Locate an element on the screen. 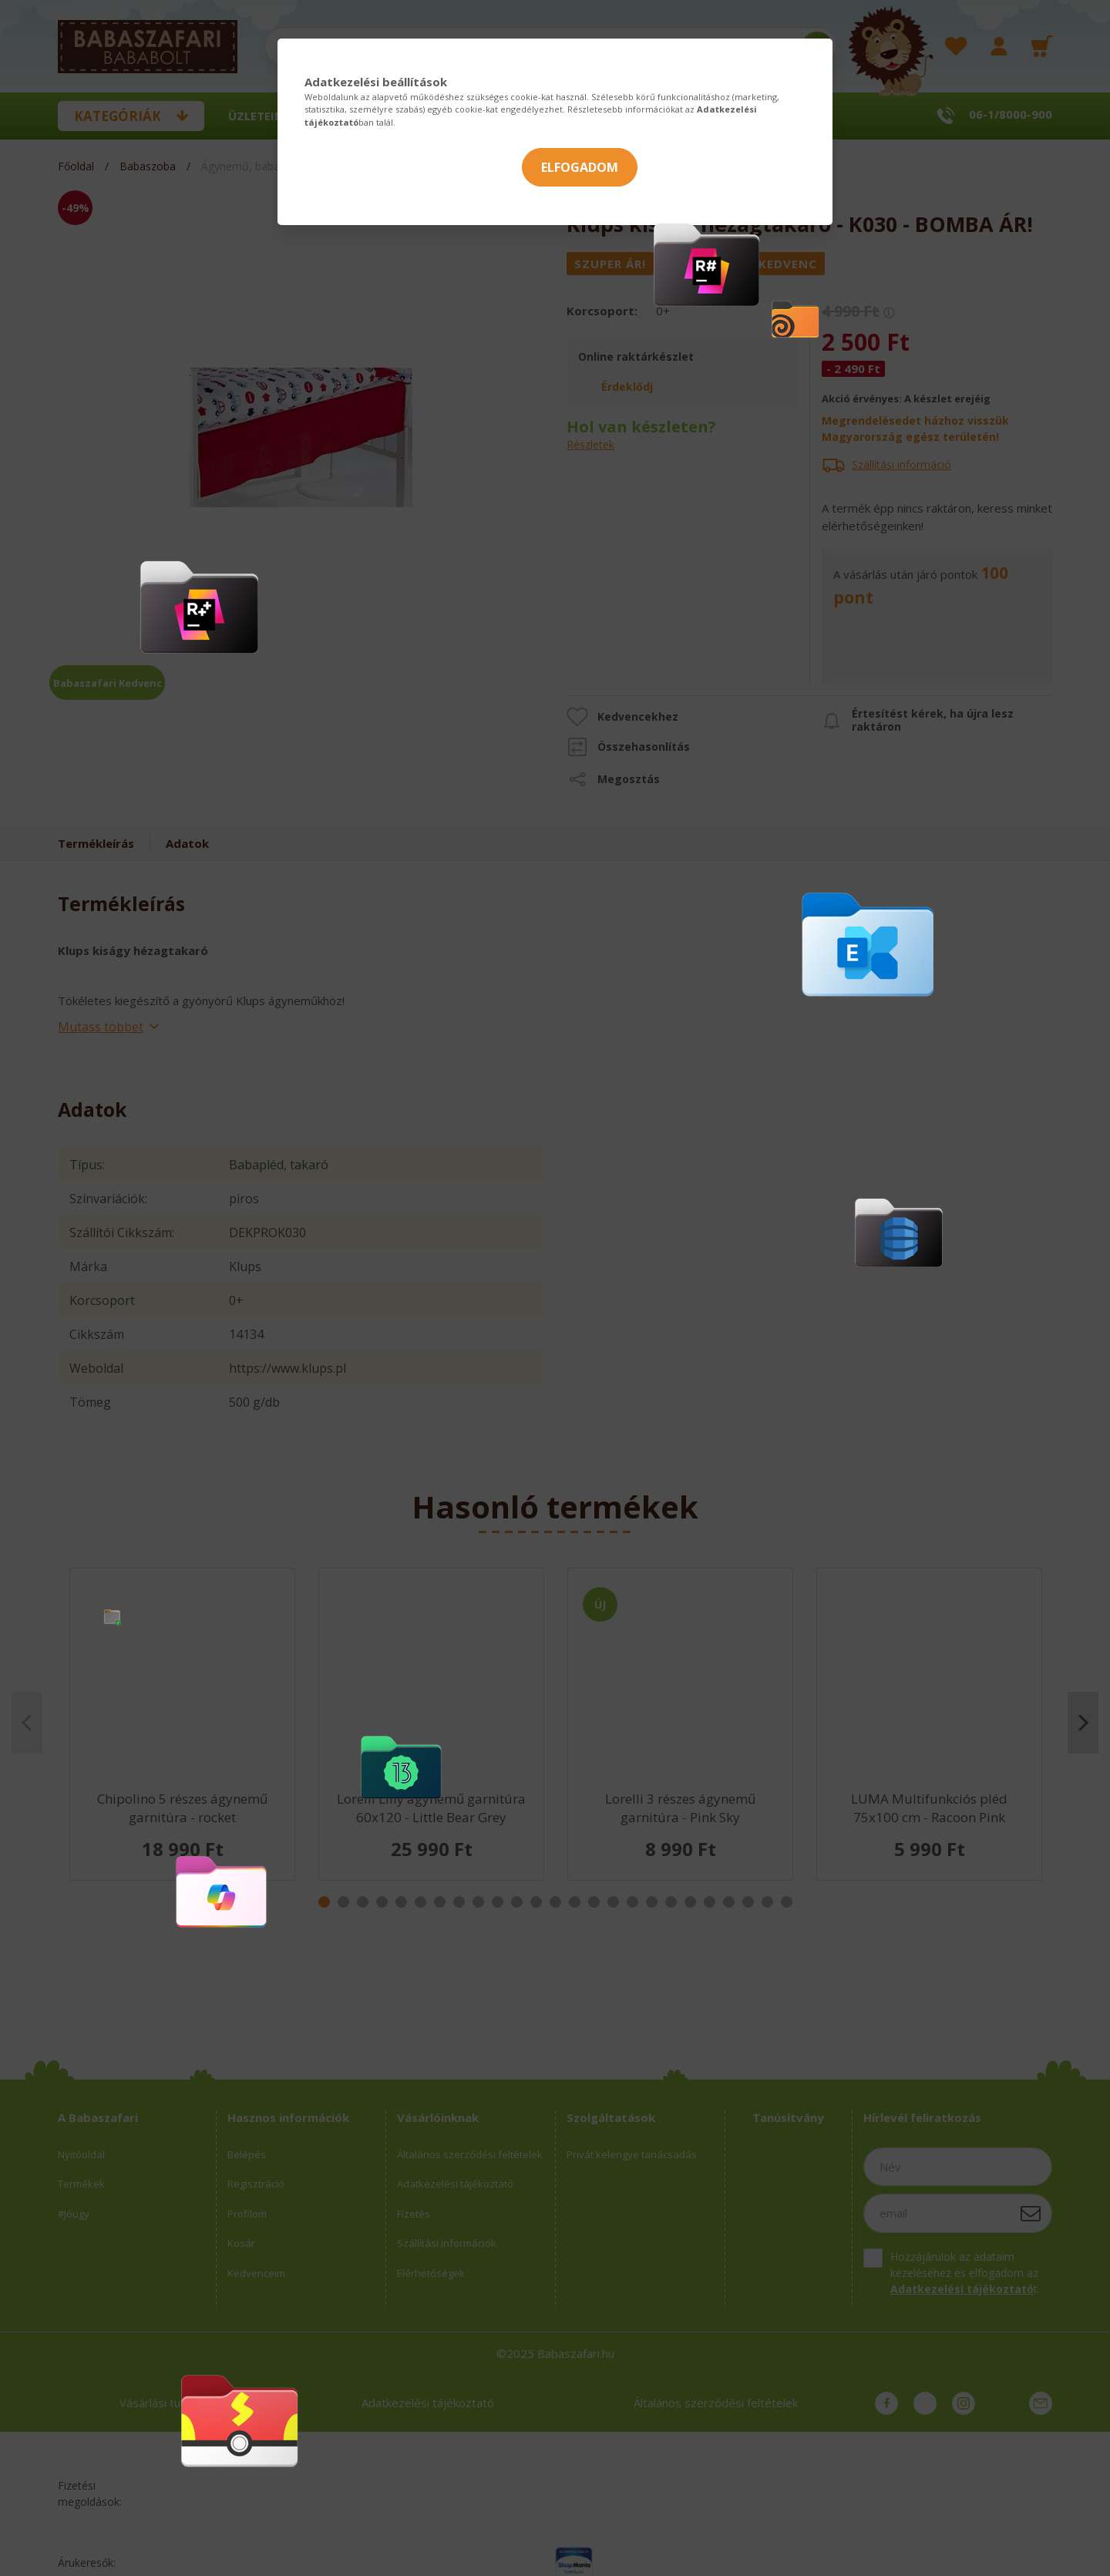  open microsoft exchange folder is located at coordinates (867, 948).